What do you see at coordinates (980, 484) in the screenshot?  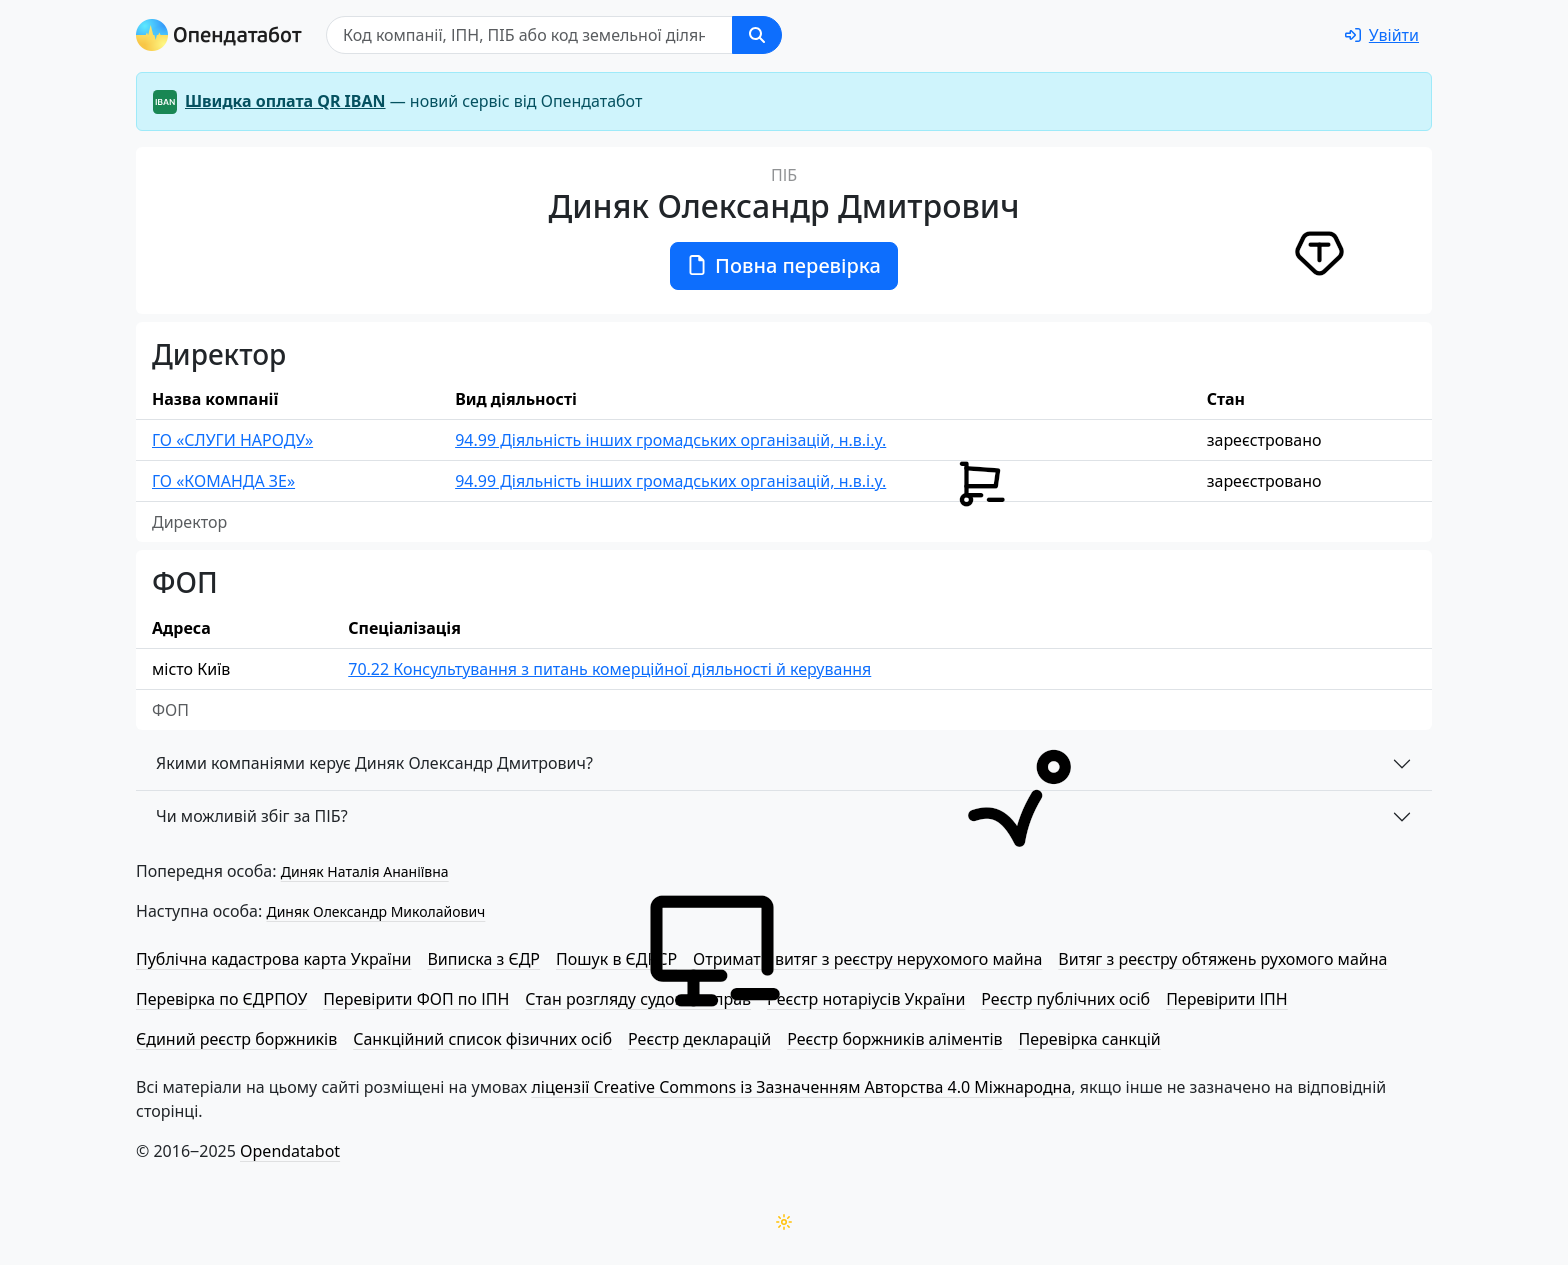 I see `remove an item from your cart` at bounding box center [980, 484].